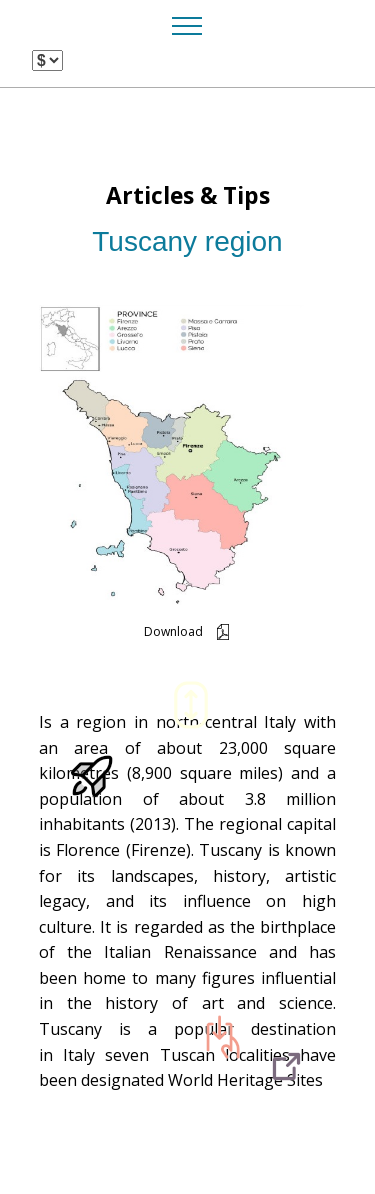  I want to click on open link in a new window or tab, so click(286, 1066).